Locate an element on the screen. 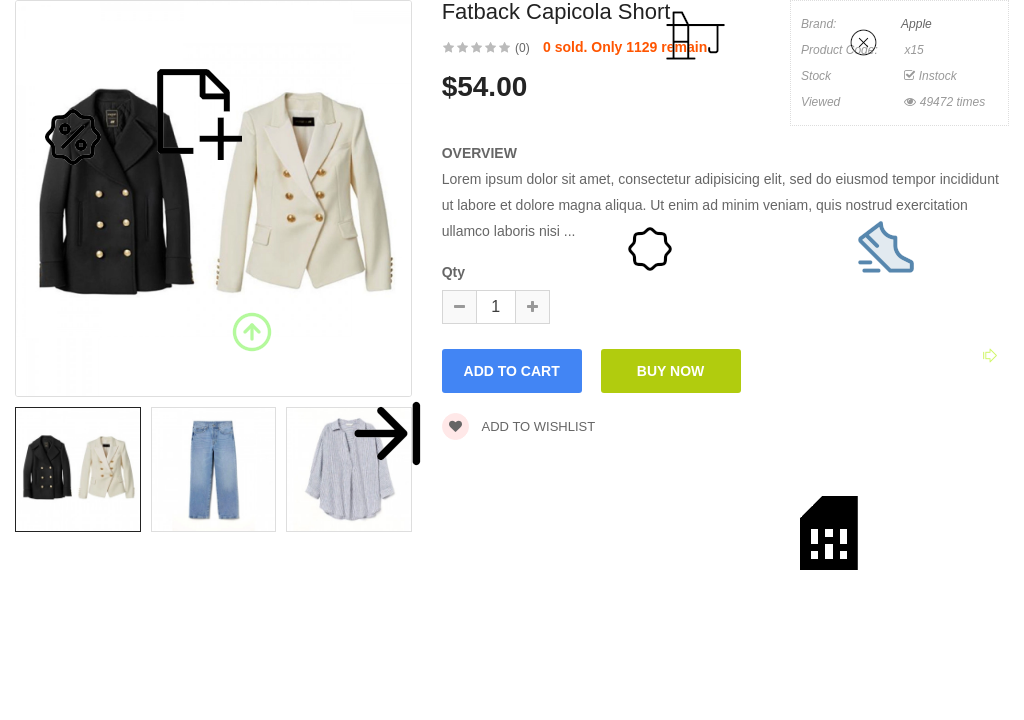 This screenshot has width=1024, height=720. start a run or workout activity is located at coordinates (885, 250).